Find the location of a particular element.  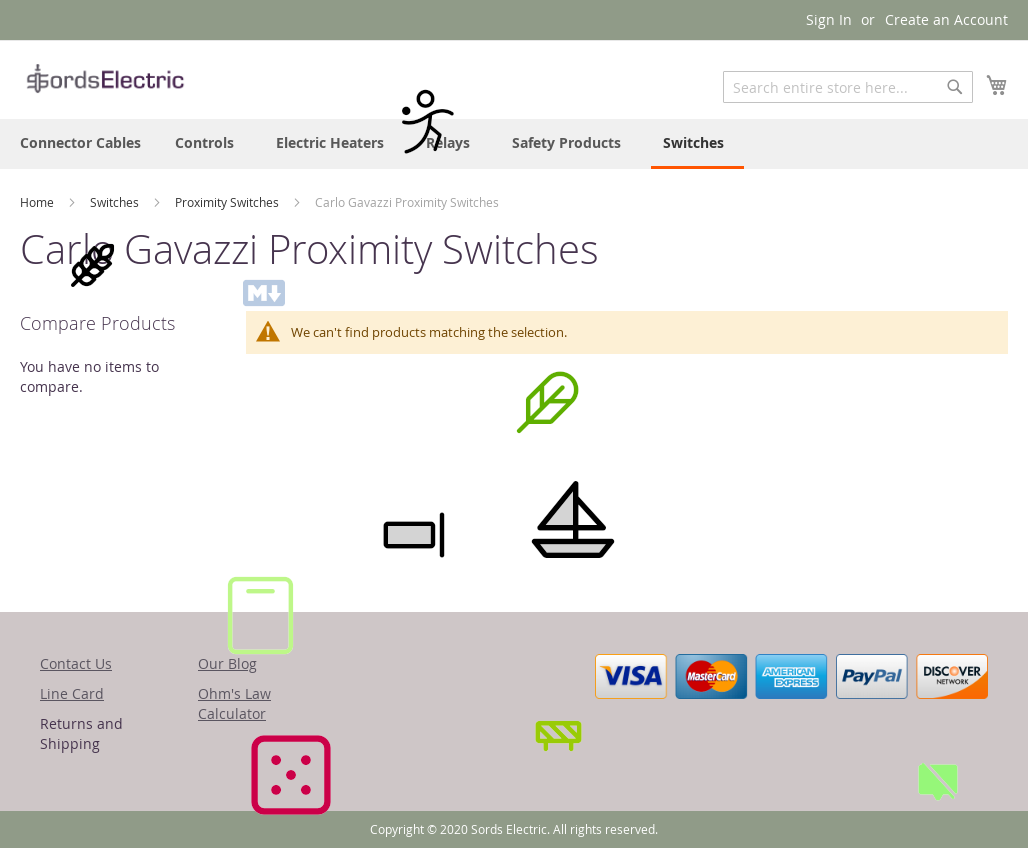

align content to the right is located at coordinates (415, 535).